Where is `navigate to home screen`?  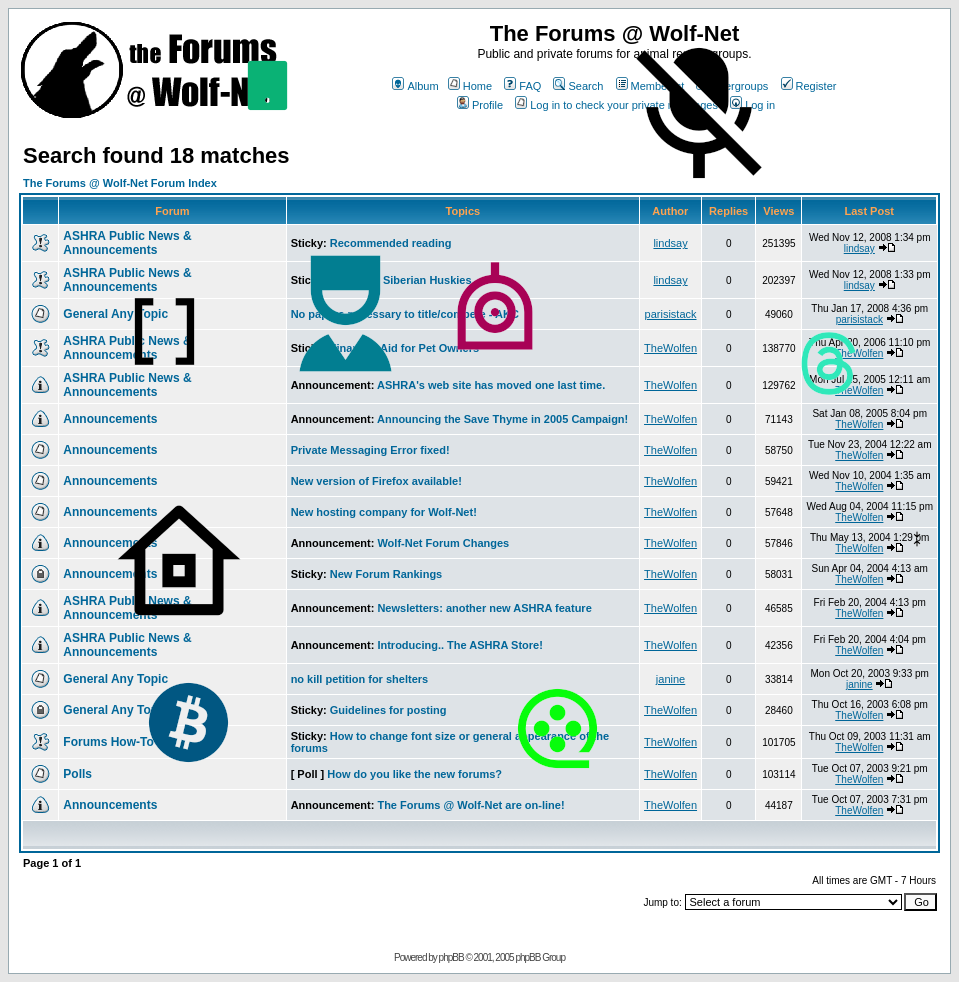 navigate to home screen is located at coordinates (179, 565).